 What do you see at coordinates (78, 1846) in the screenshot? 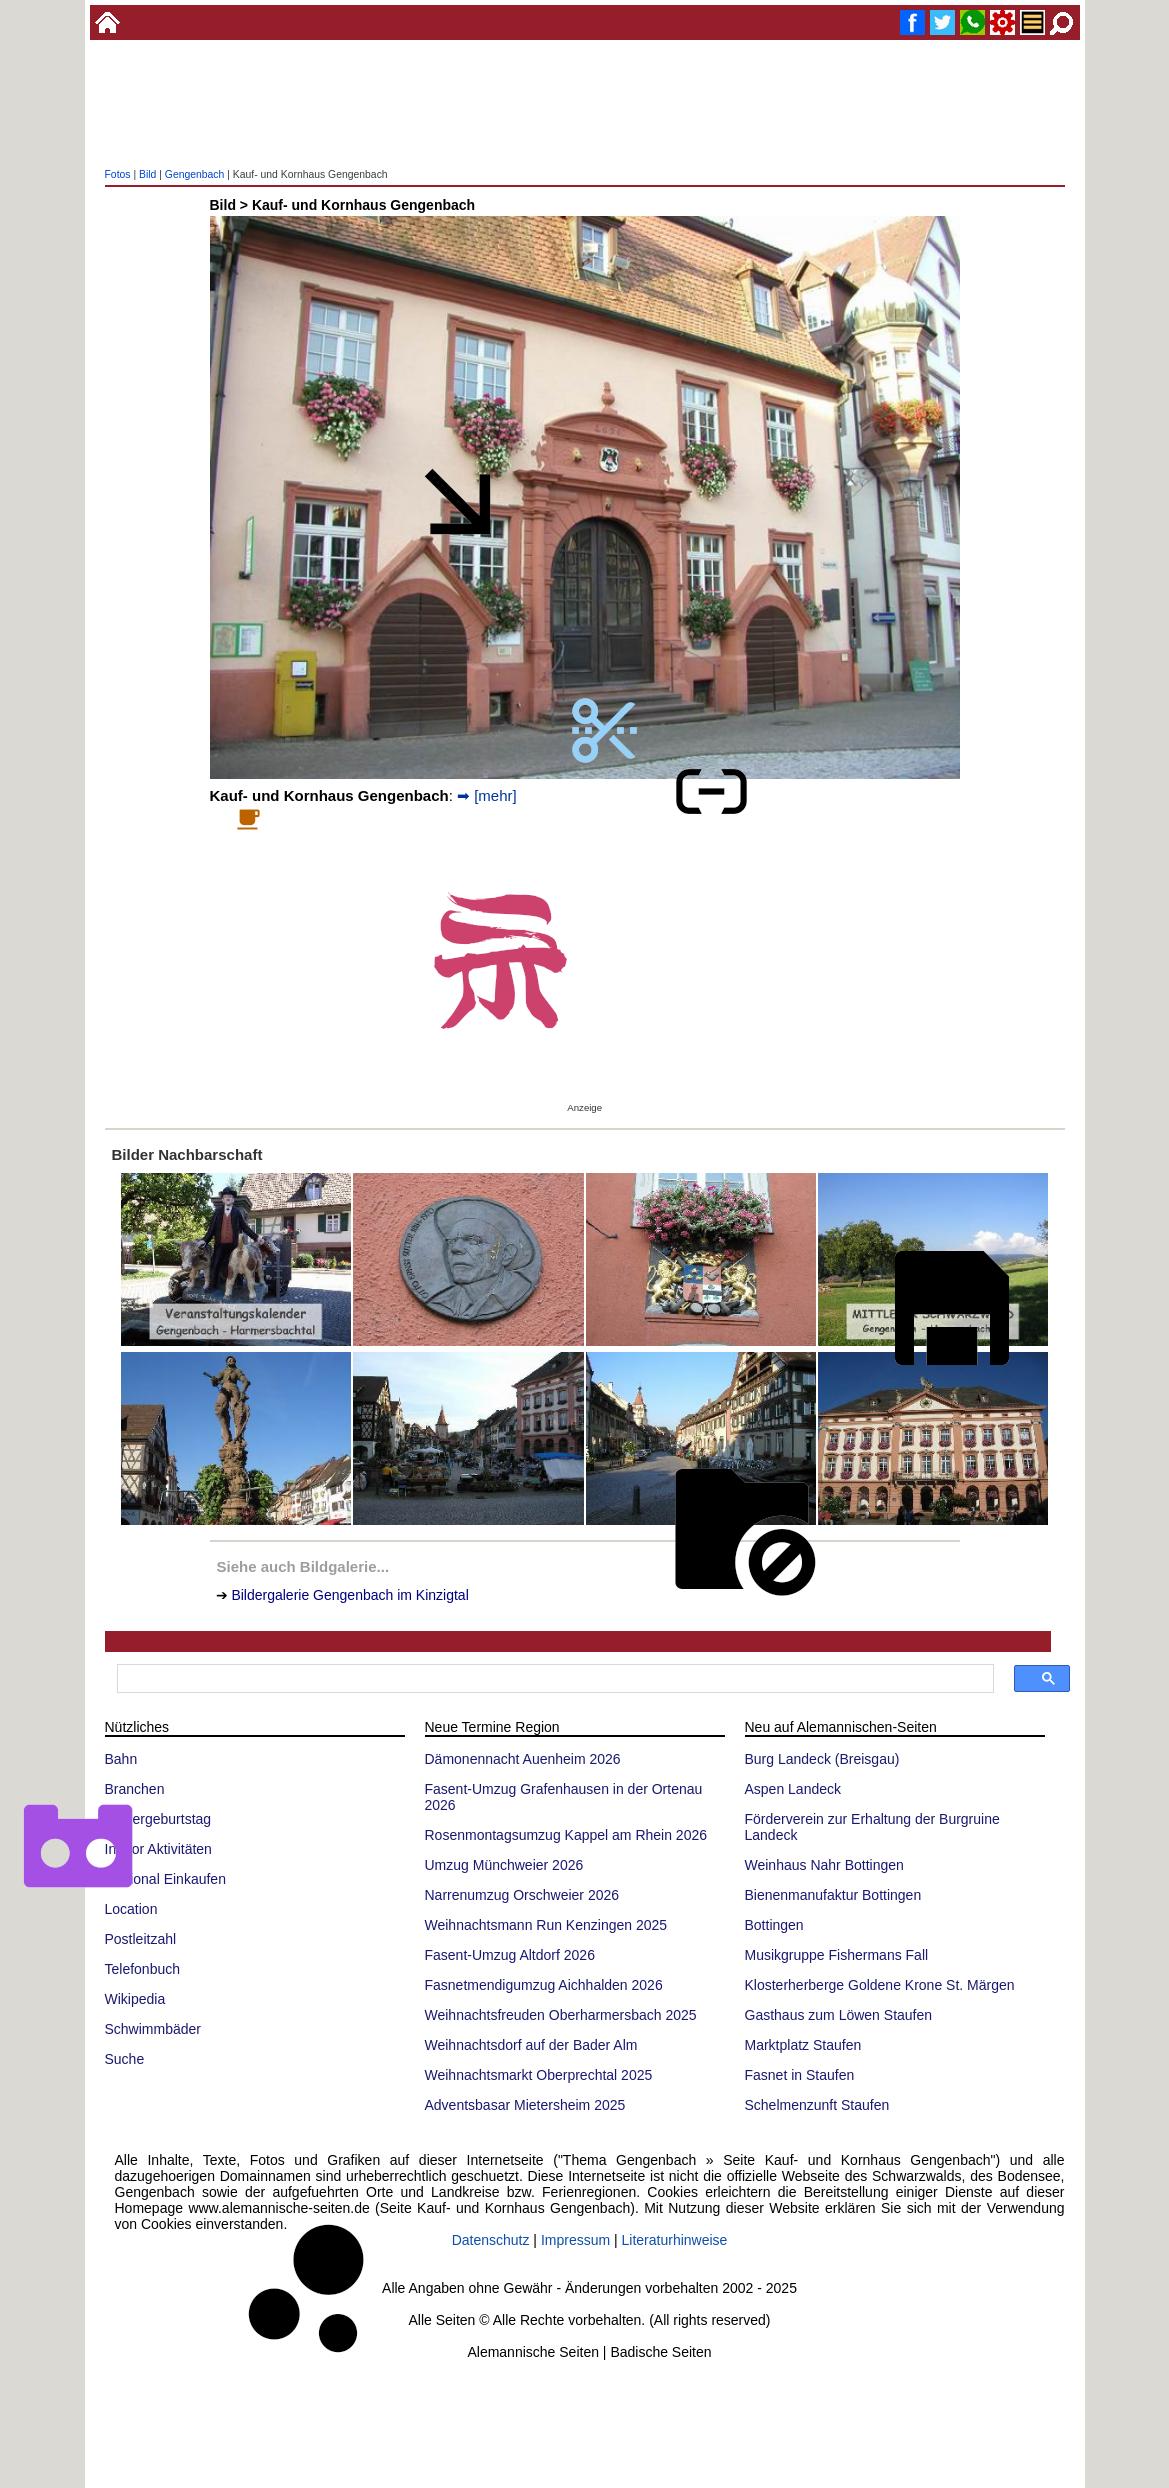
I see `simplybuilt brand logo` at bounding box center [78, 1846].